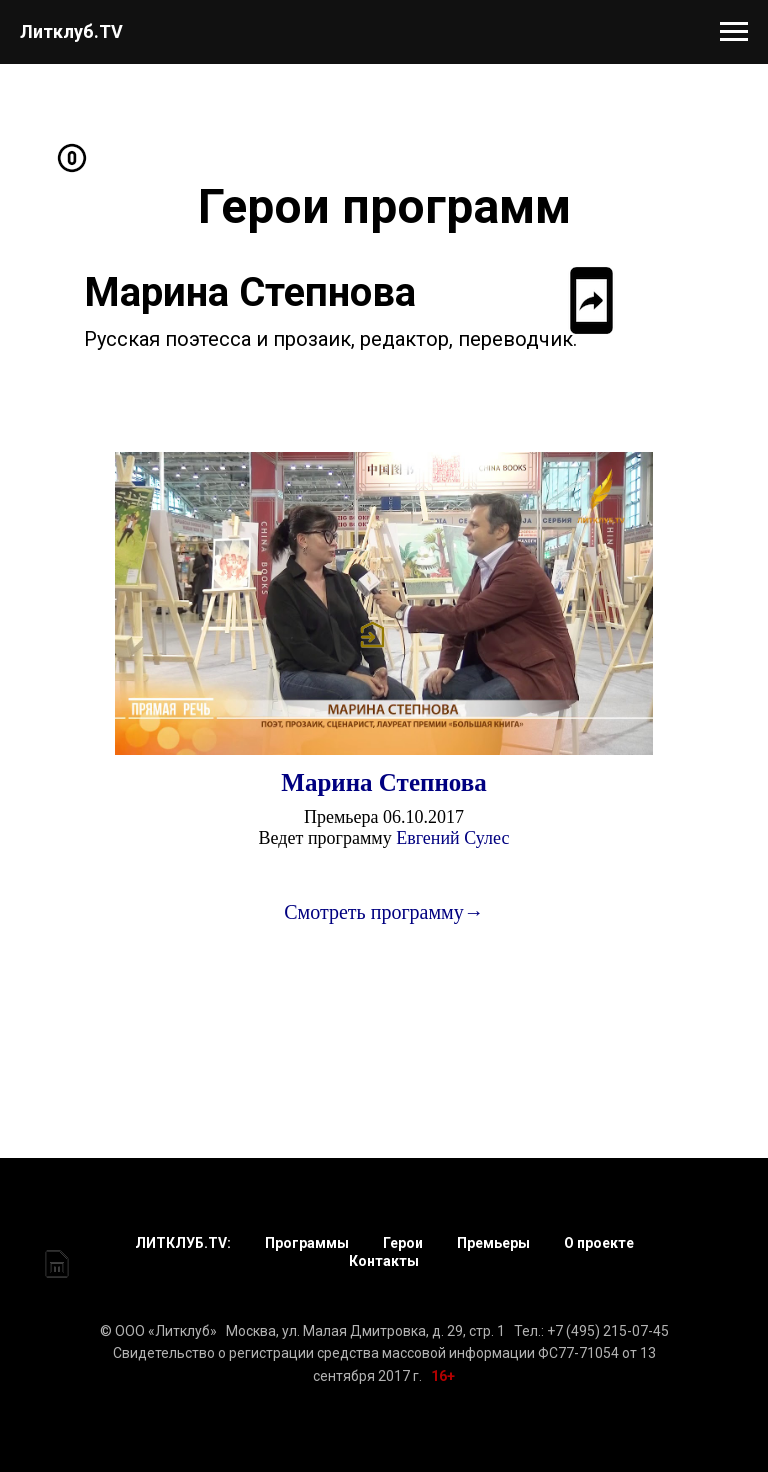  What do you see at coordinates (57, 1264) in the screenshot?
I see `manage sim card settings` at bounding box center [57, 1264].